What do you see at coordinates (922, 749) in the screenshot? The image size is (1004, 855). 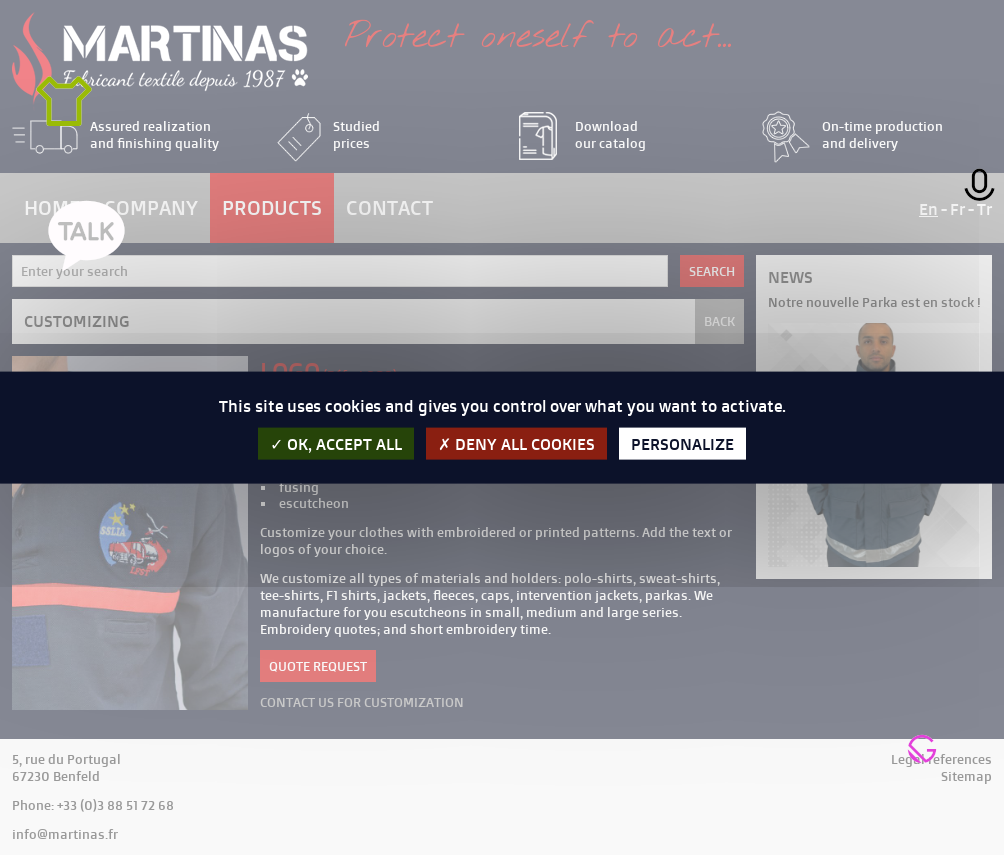 I see `gatsby framework logo` at bounding box center [922, 749].